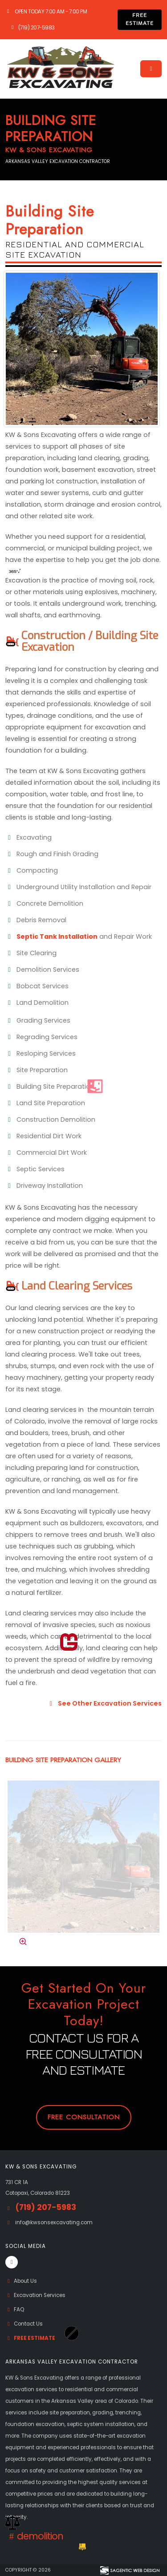  Describe the element at coordinates (12, 2523) in the screenshot. I see `access legal or terms of service information` at that location.